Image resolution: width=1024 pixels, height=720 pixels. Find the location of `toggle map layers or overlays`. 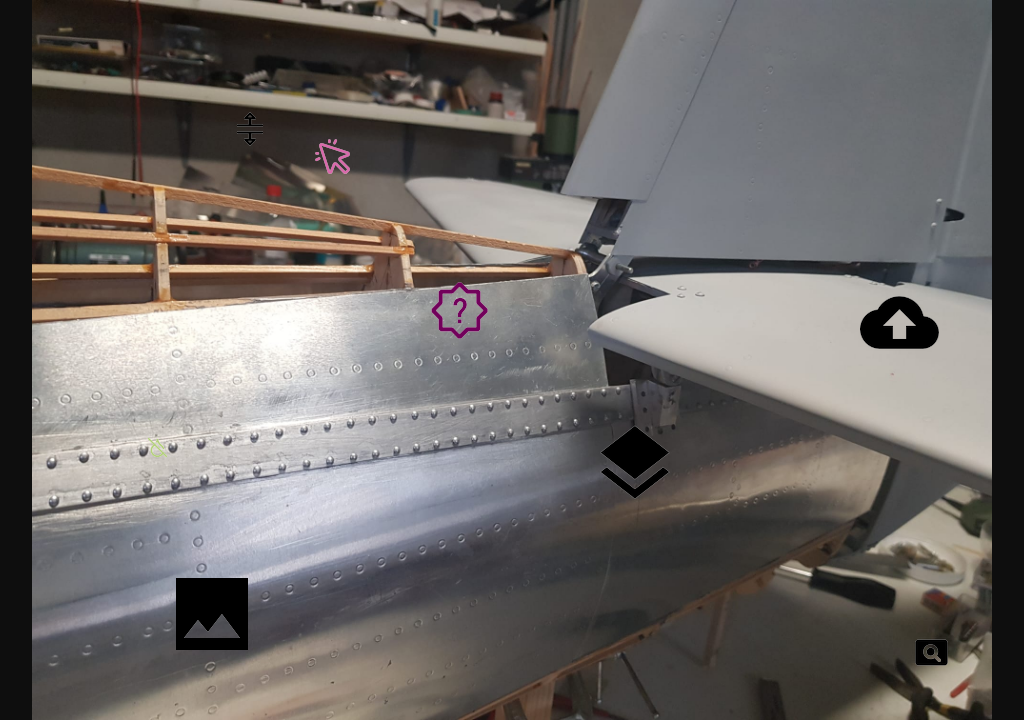

toggle map layers or overlays is located at coordinates (635, 464).